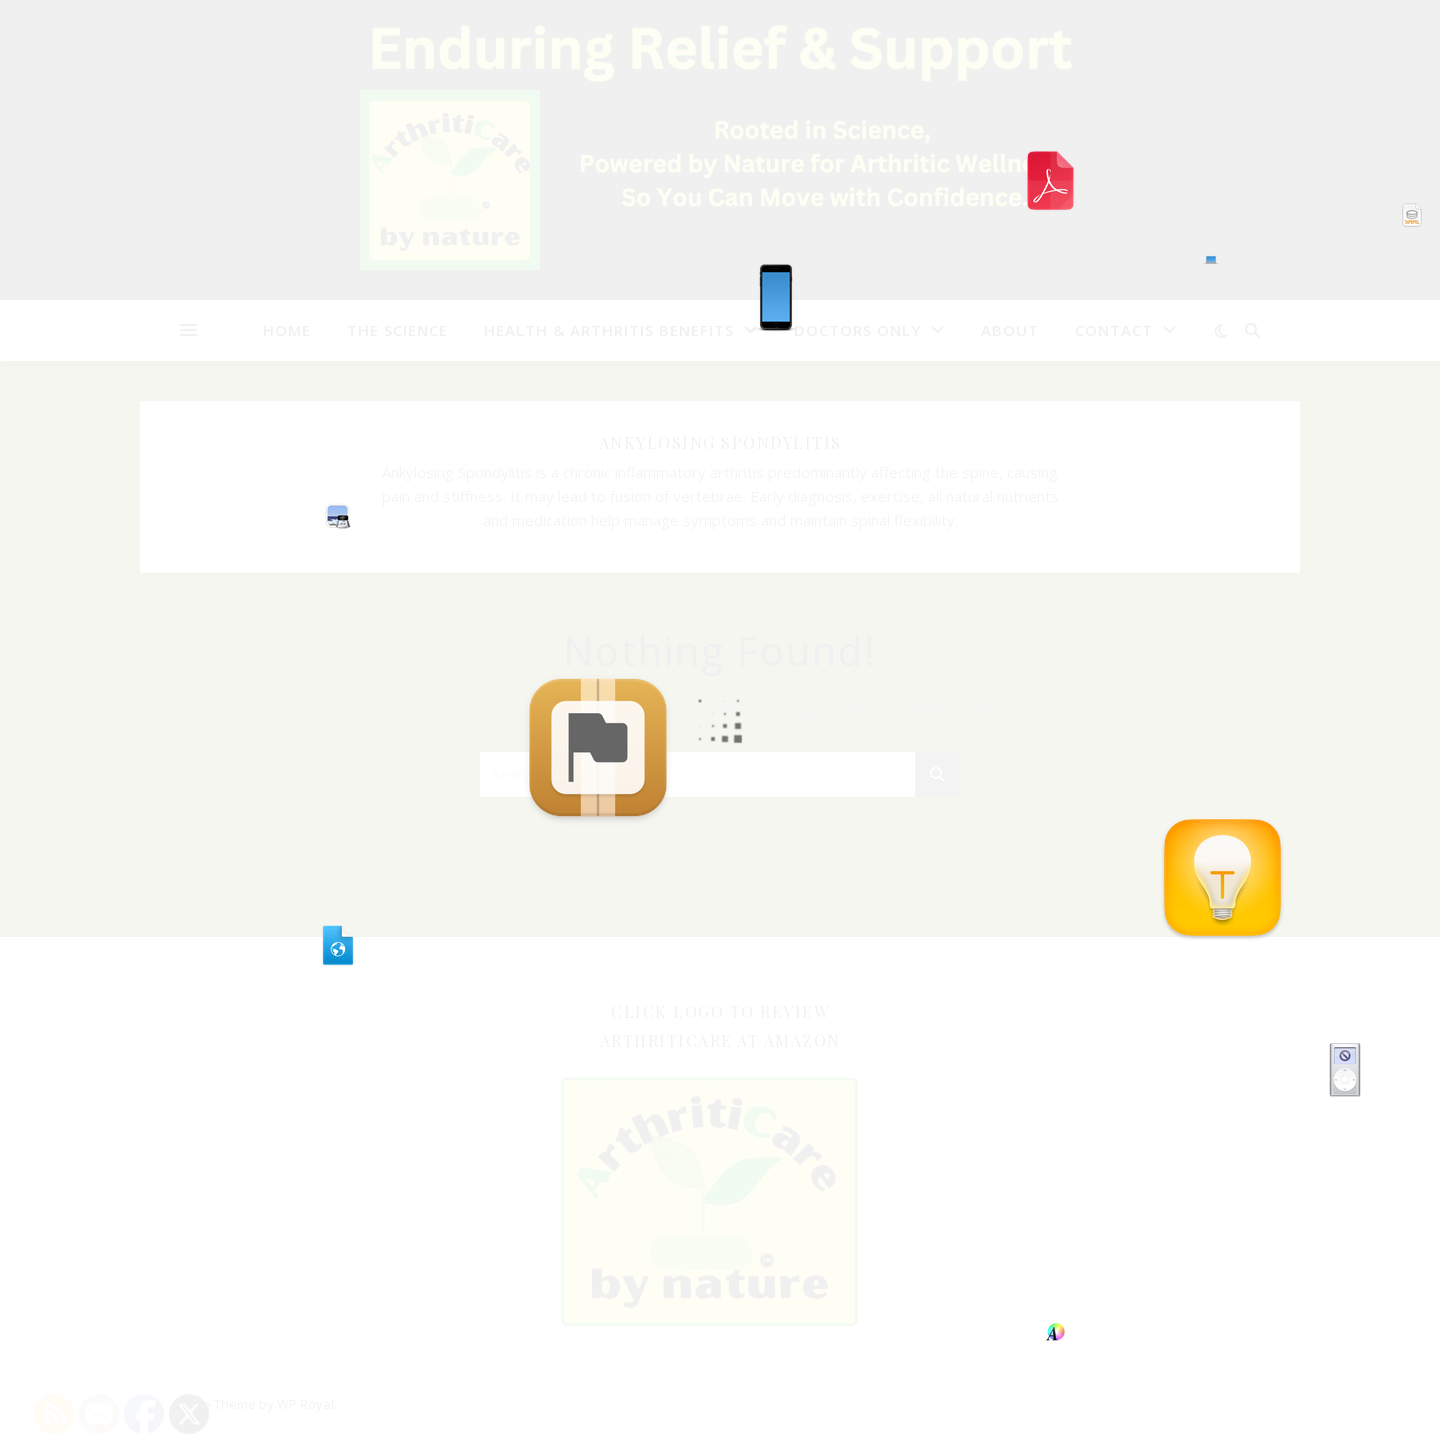 The width and height of the screenshot is (1440, 1442). Describe the element at coordinates (1412, 215) in the screenshot. I see `a yaml configuration file` at that location.